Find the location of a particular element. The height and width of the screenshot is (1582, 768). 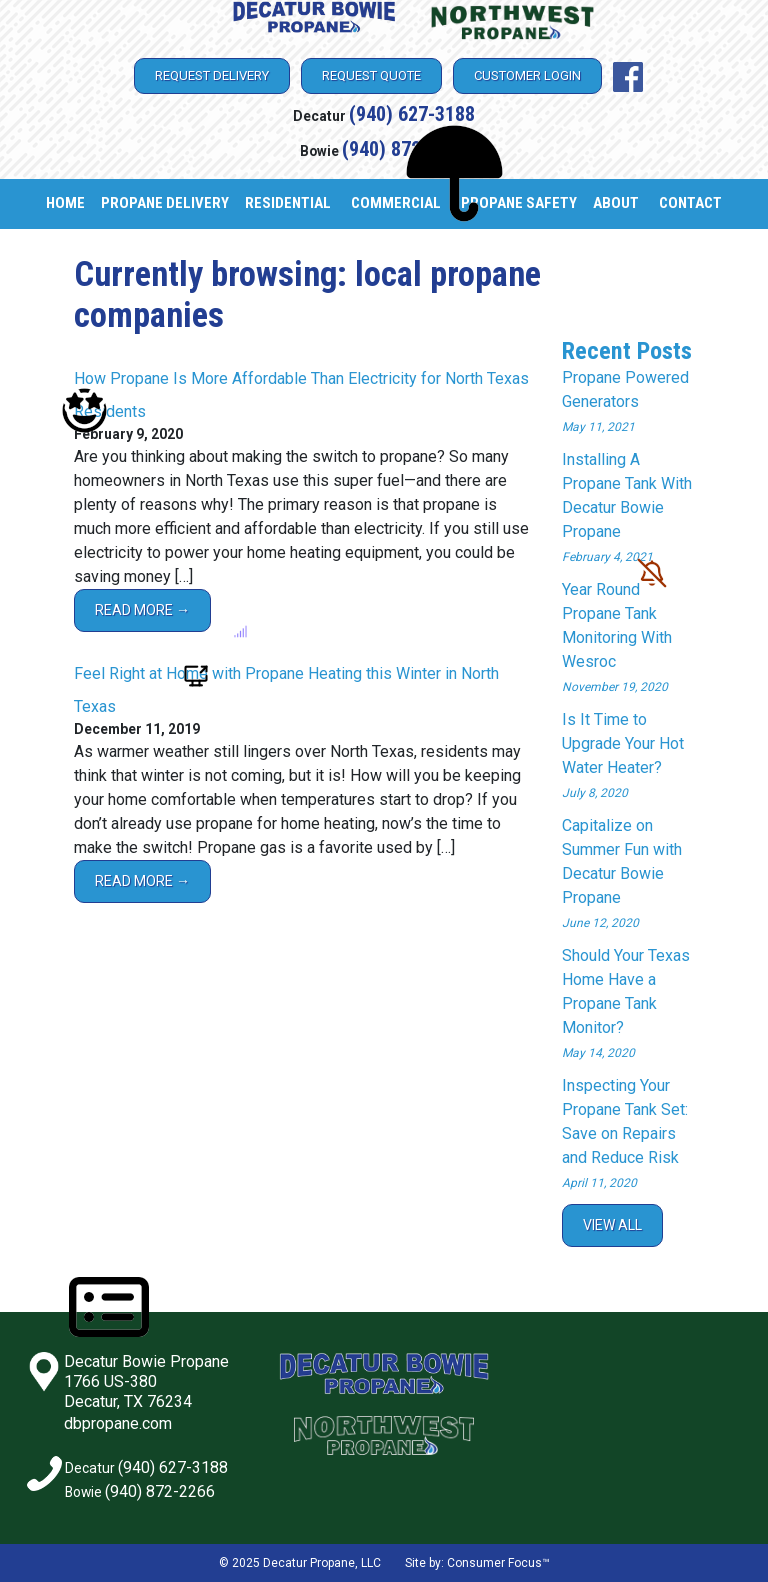

rate something as amazing or five-star is located at coordinates (84, 410).